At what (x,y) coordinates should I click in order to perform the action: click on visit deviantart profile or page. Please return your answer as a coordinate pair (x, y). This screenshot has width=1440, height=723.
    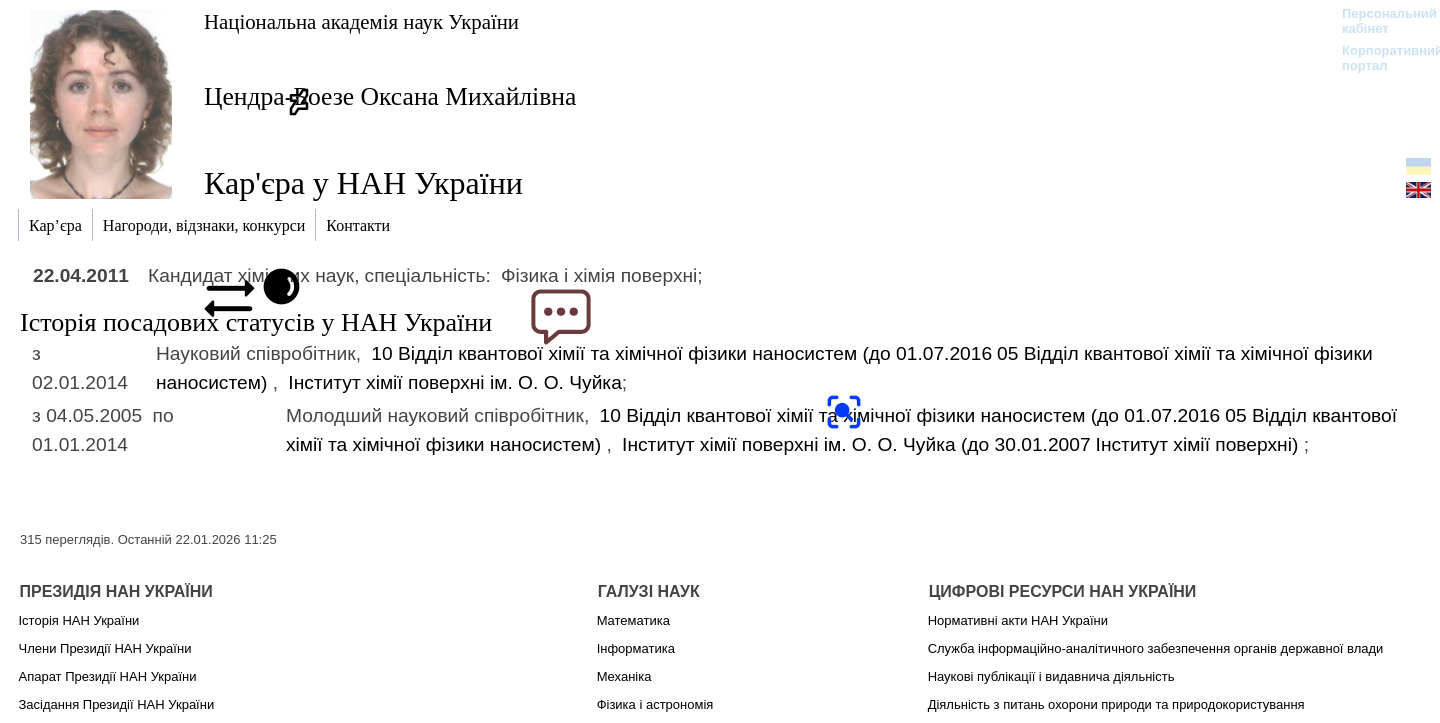
    Looking at the image, I should click on (299, 102).